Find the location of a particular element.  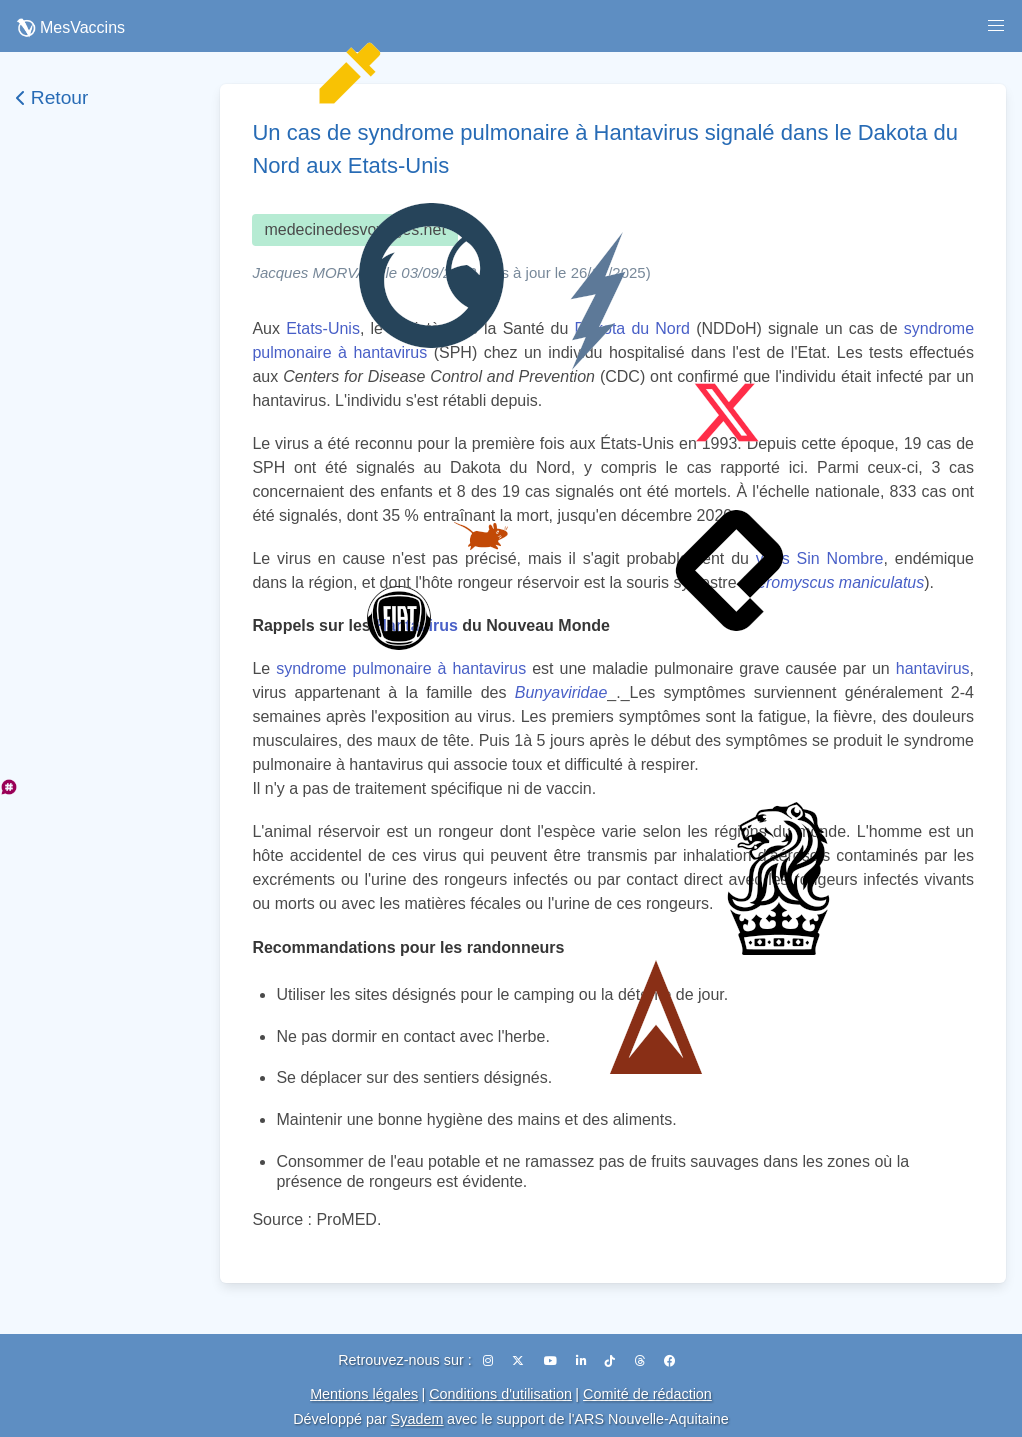

share to X (formerly Twitter) is located at coordinates (726, 412).